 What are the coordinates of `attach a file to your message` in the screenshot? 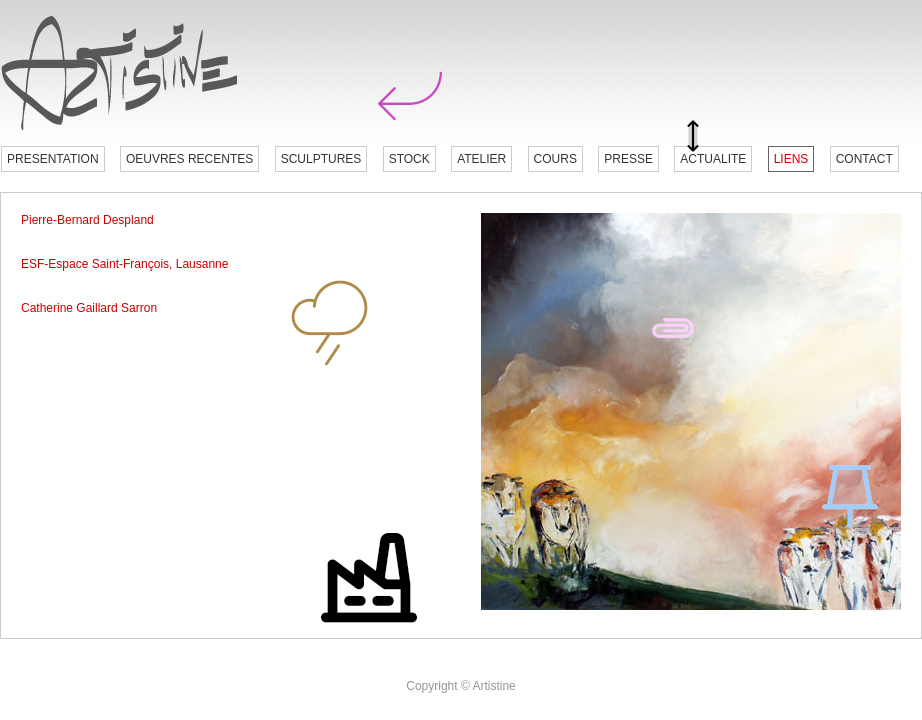 It's located at (673, 328).